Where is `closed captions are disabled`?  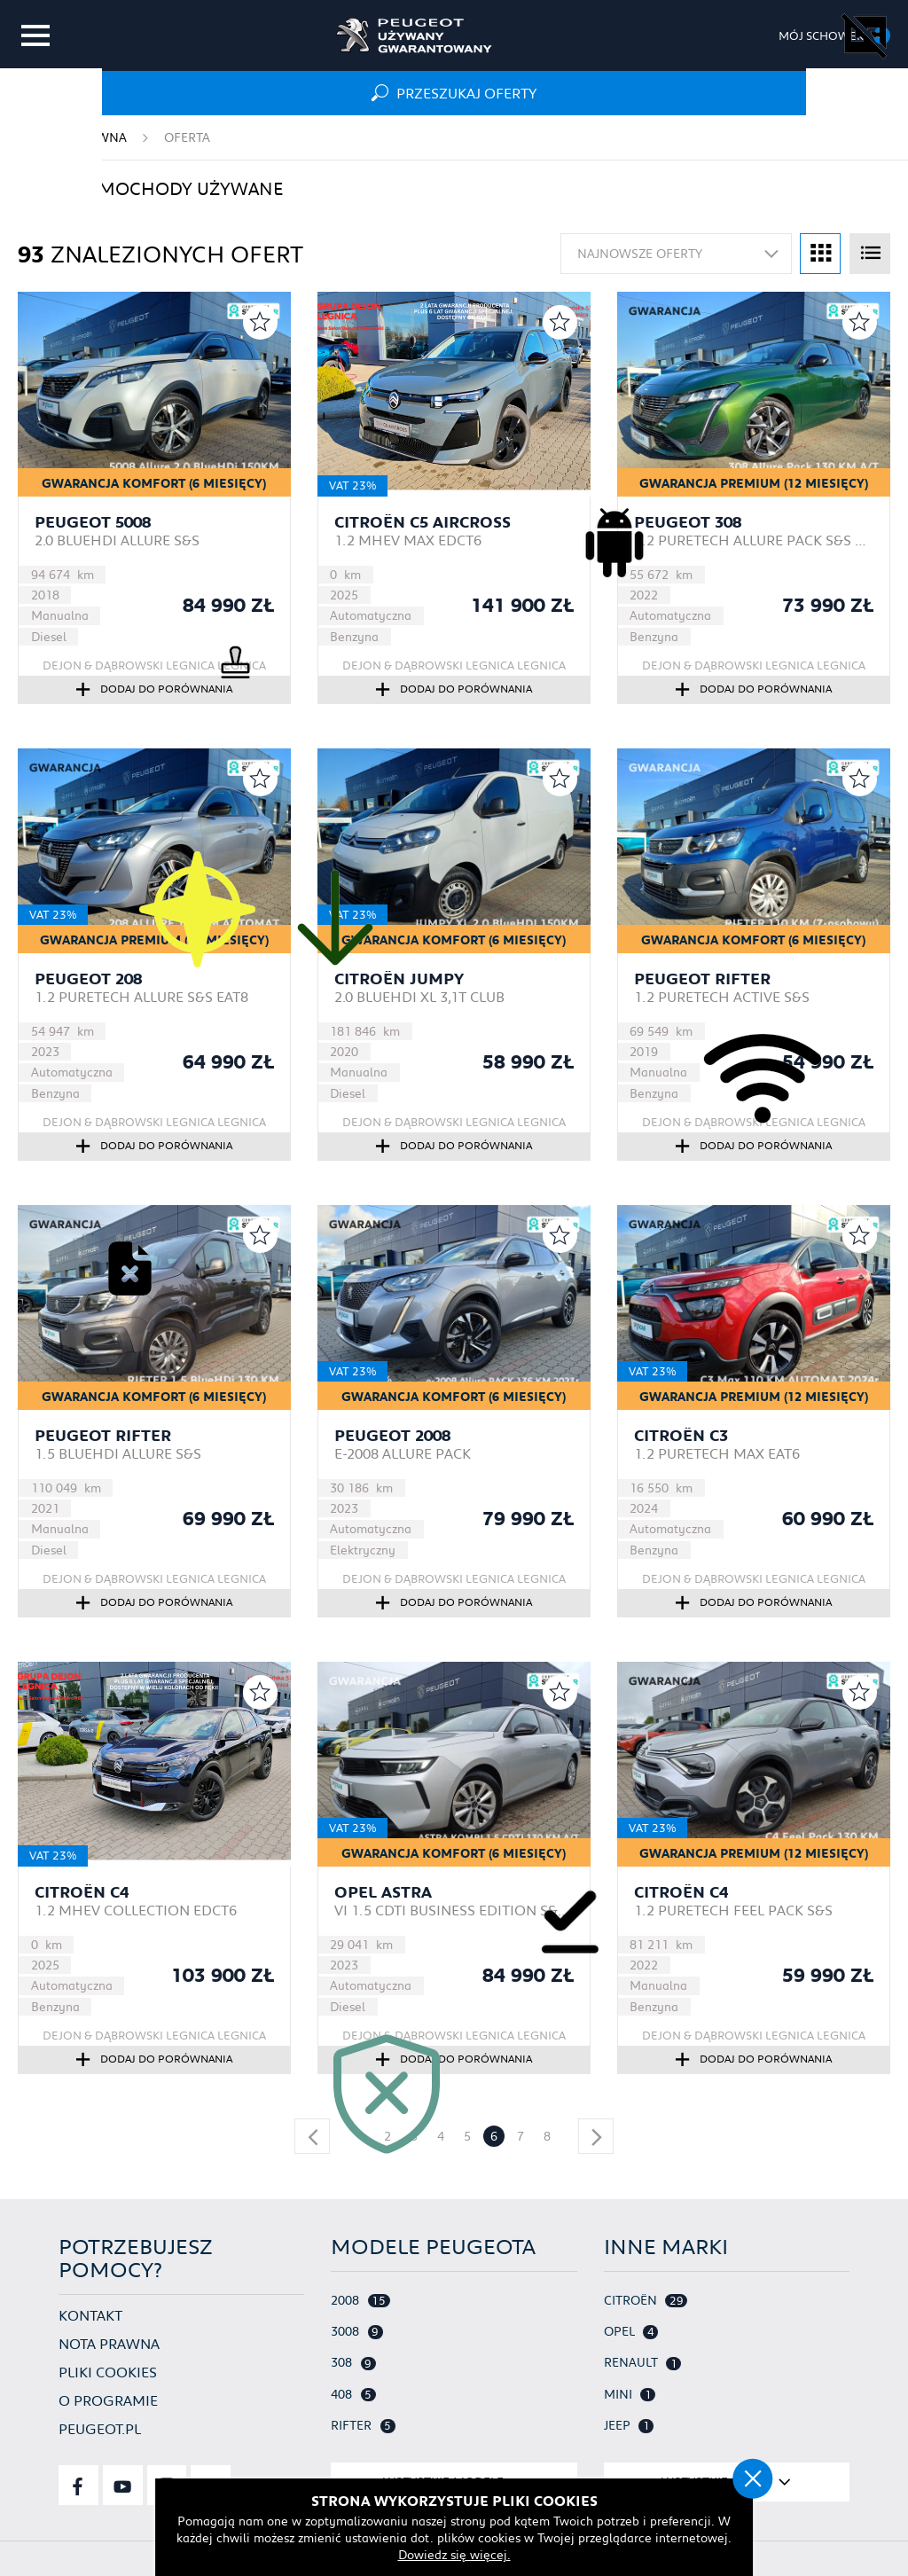
closed captions are disabled is located at coordinates (865, 35).